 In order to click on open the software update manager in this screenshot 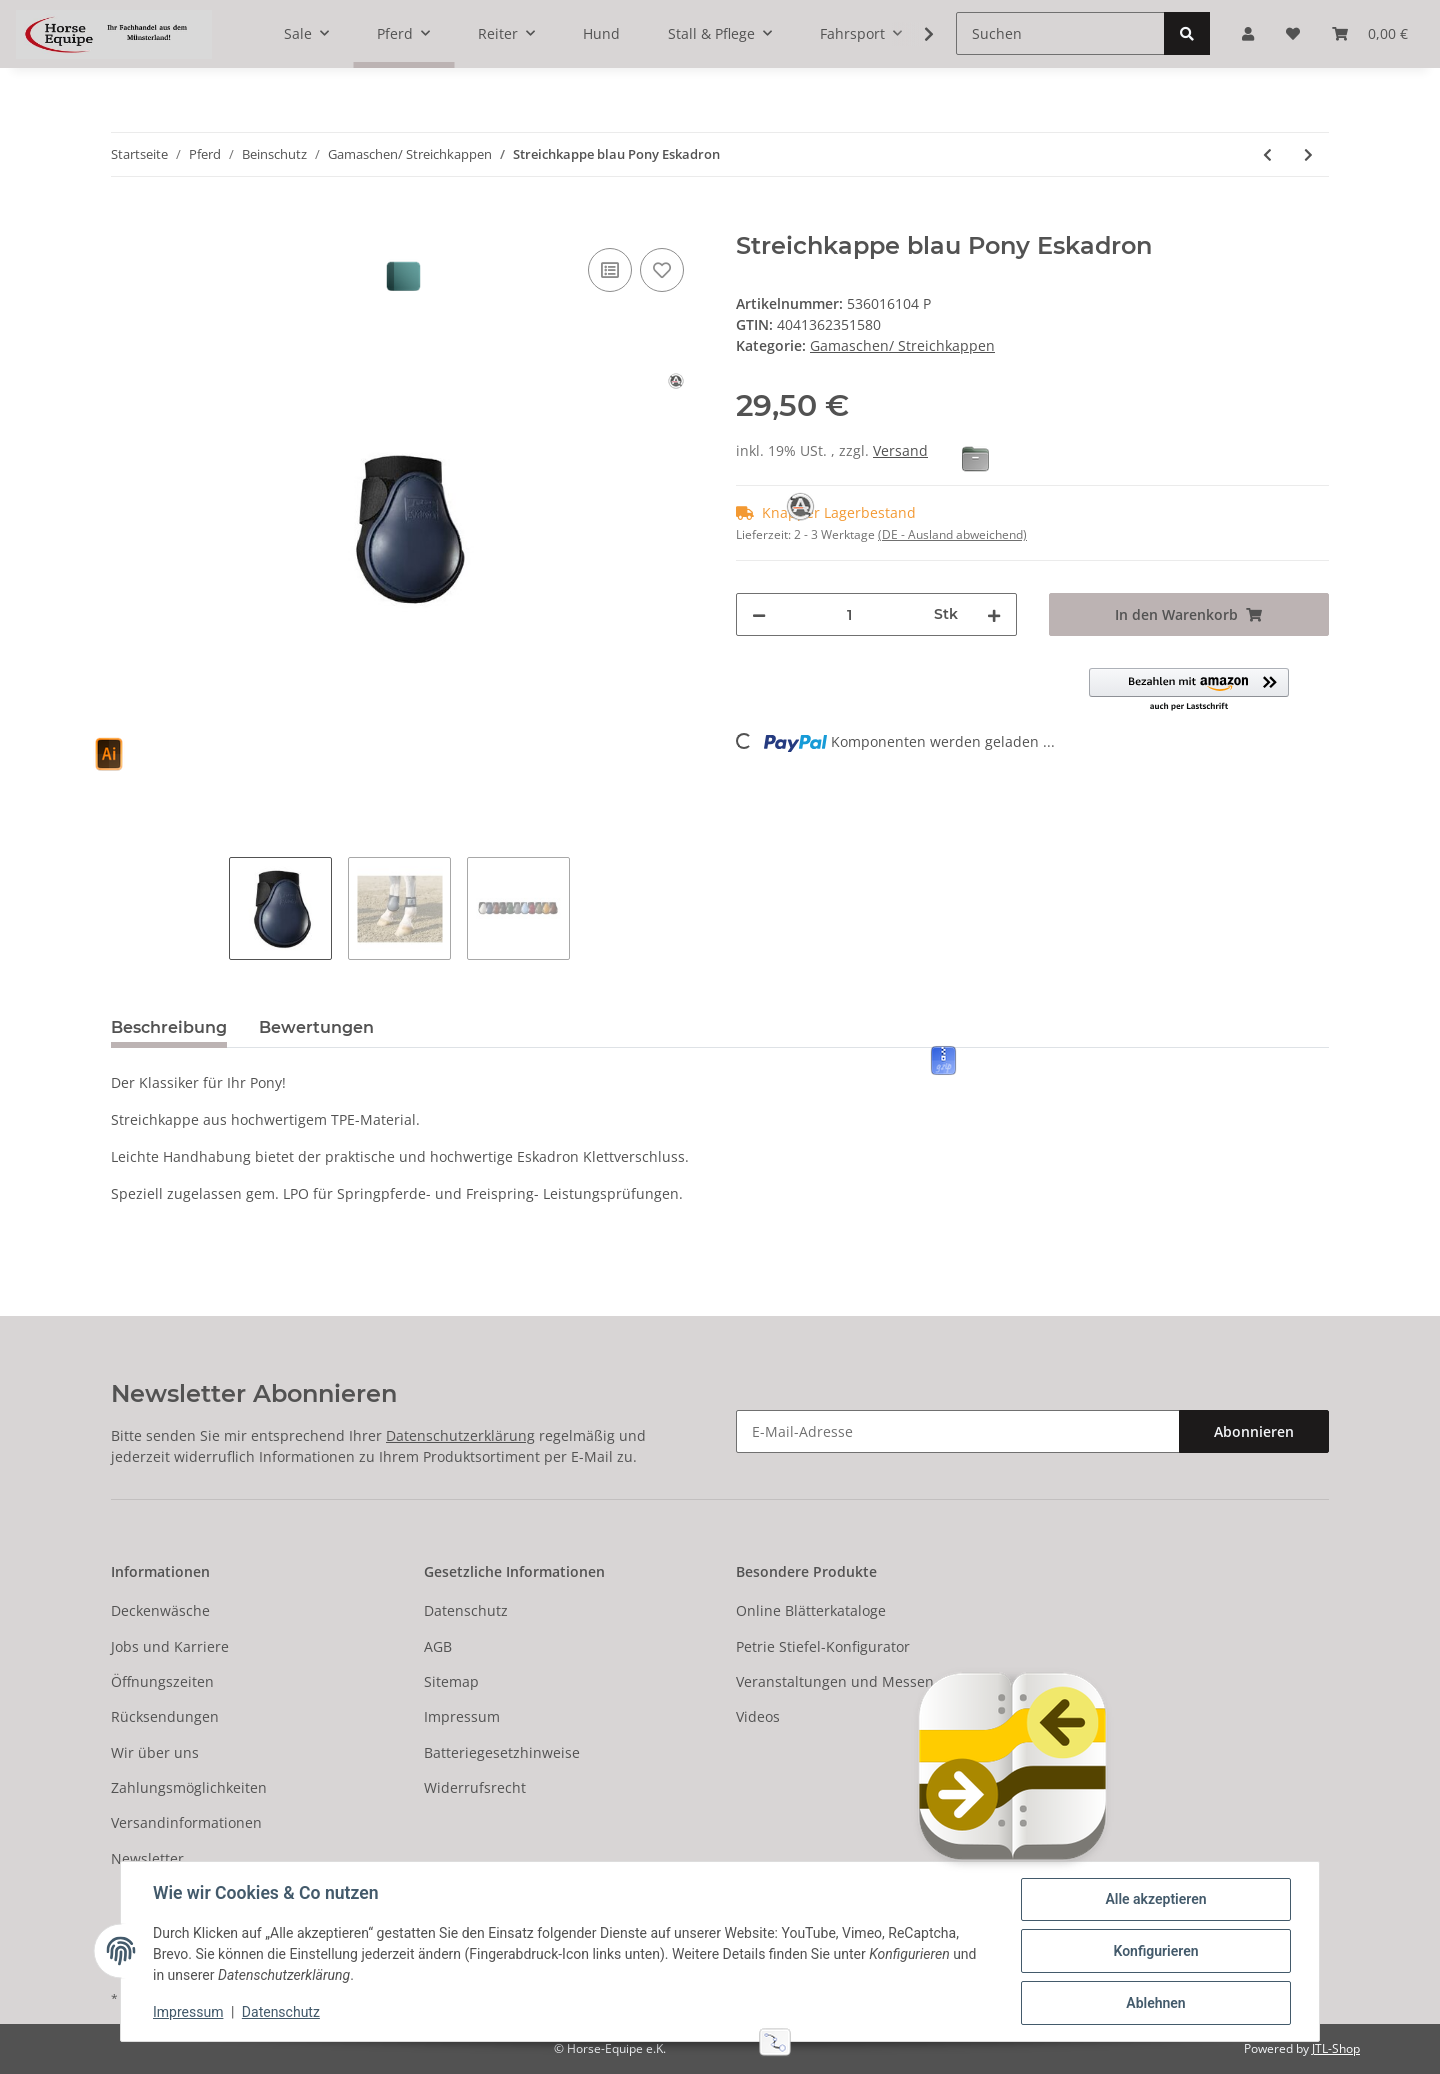, I will do `click(676, 381)`.